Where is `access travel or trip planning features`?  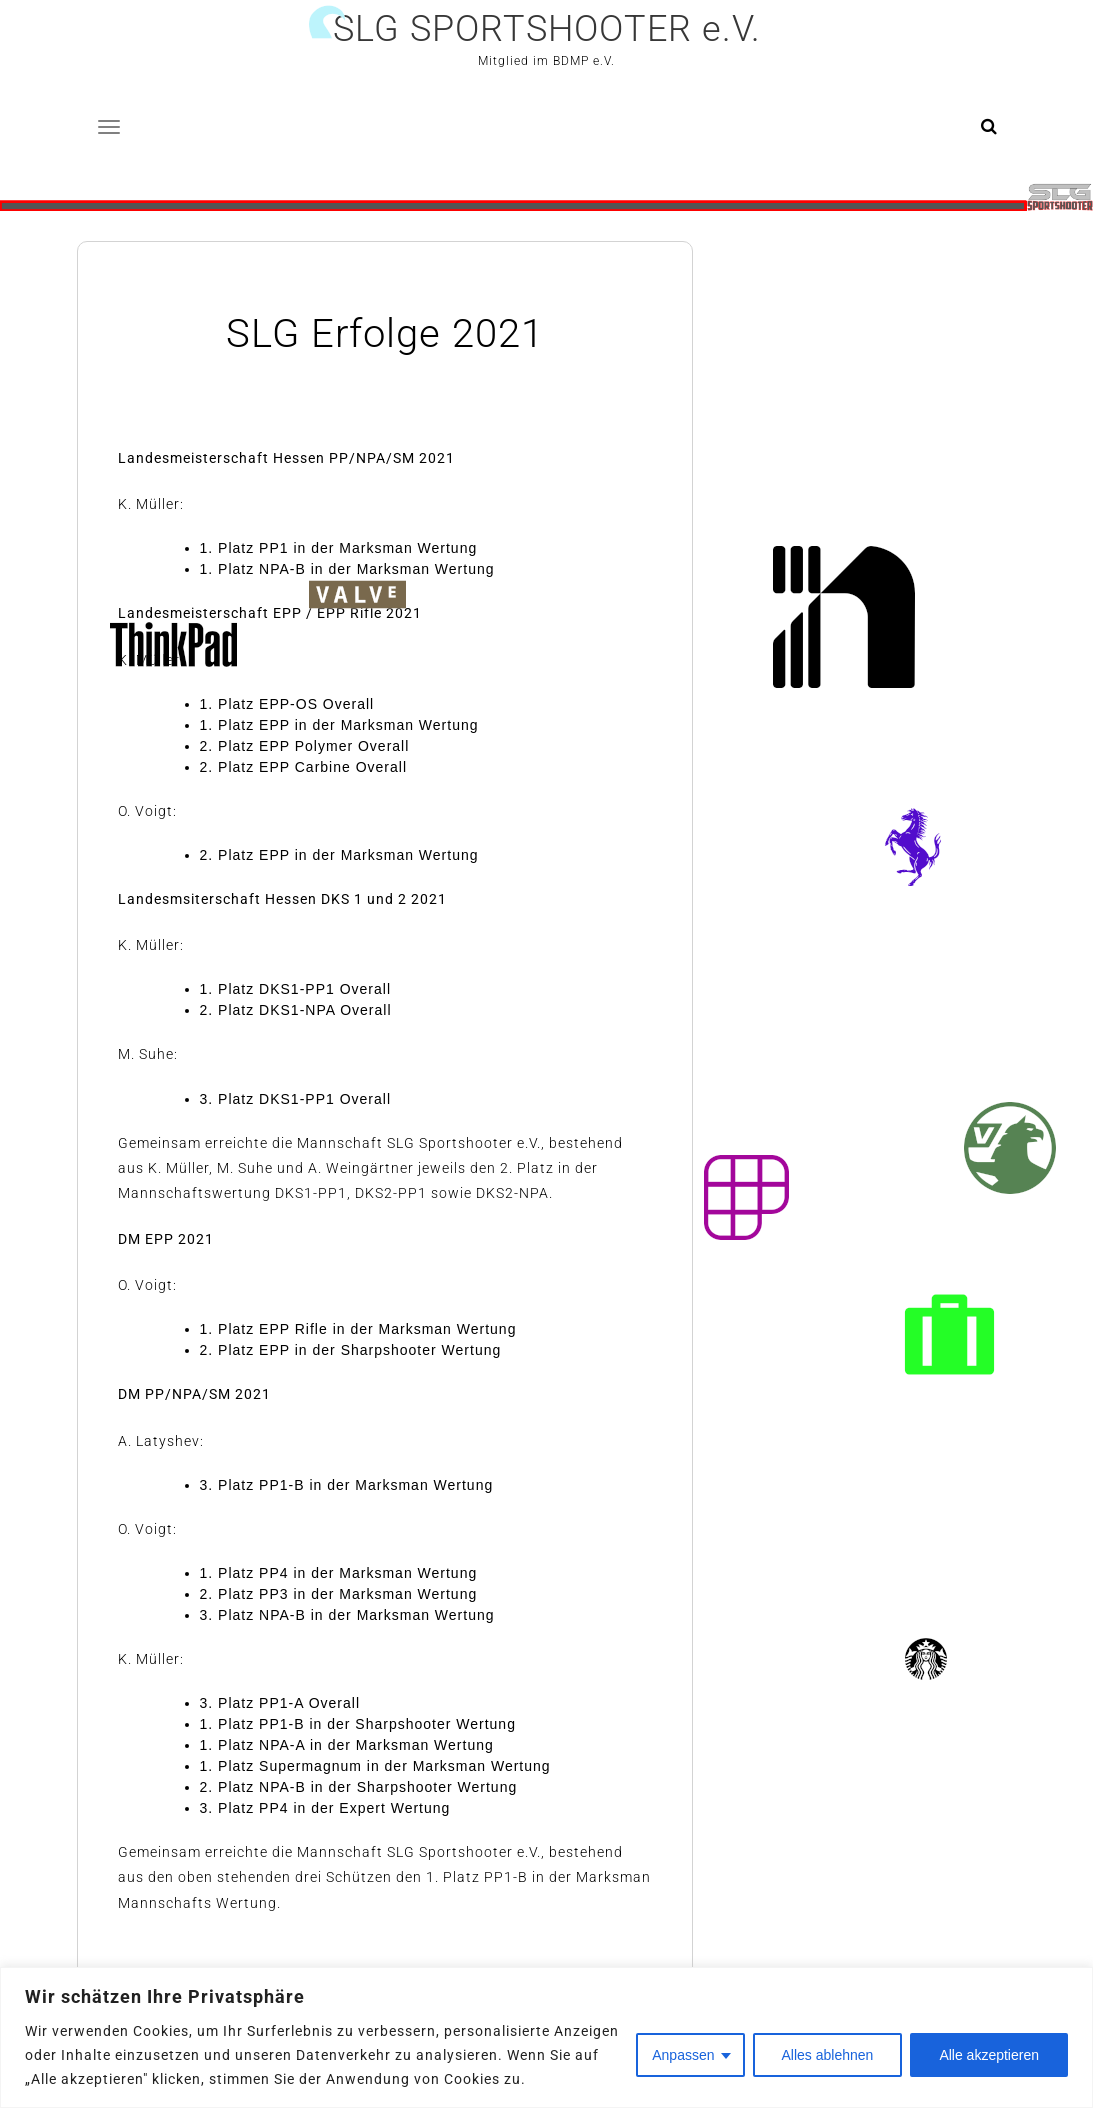
access travel or trip planning features is located at coordinates (949, 1334).